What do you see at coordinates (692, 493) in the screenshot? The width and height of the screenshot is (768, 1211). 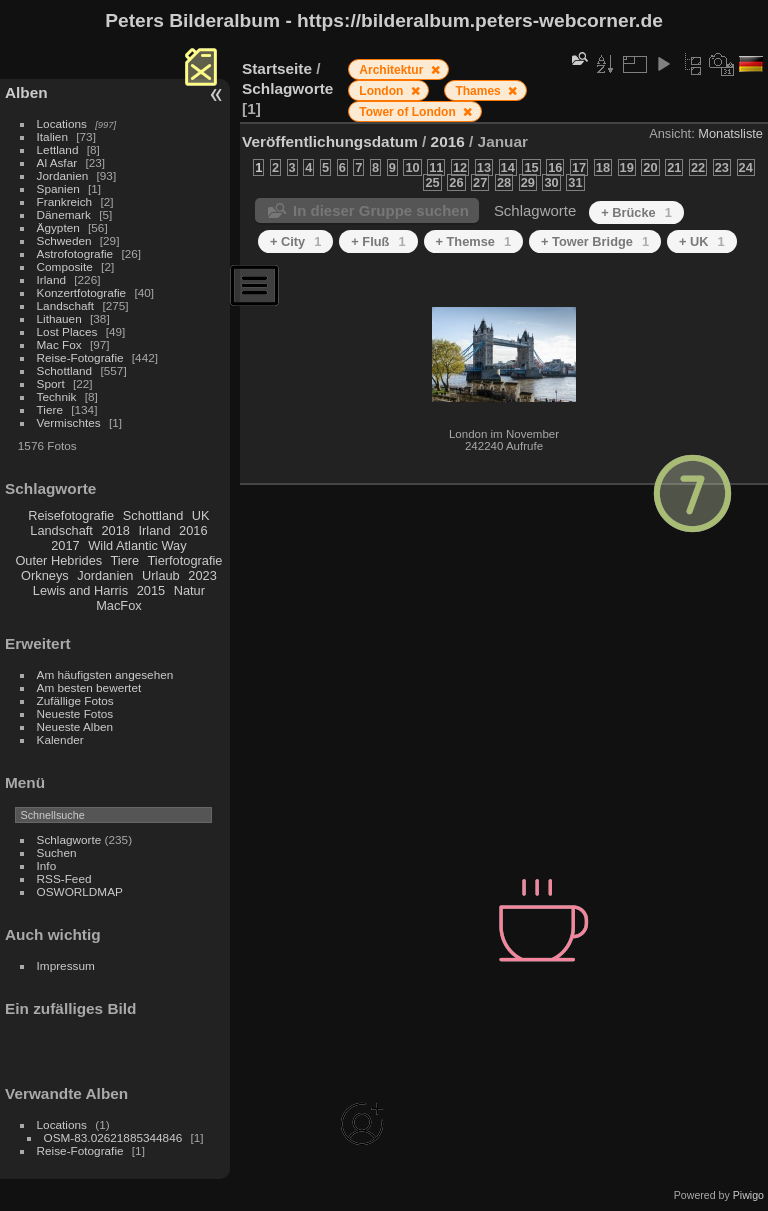 I see `indicates step seven in a numbered process` at bounding box center [692, 493].